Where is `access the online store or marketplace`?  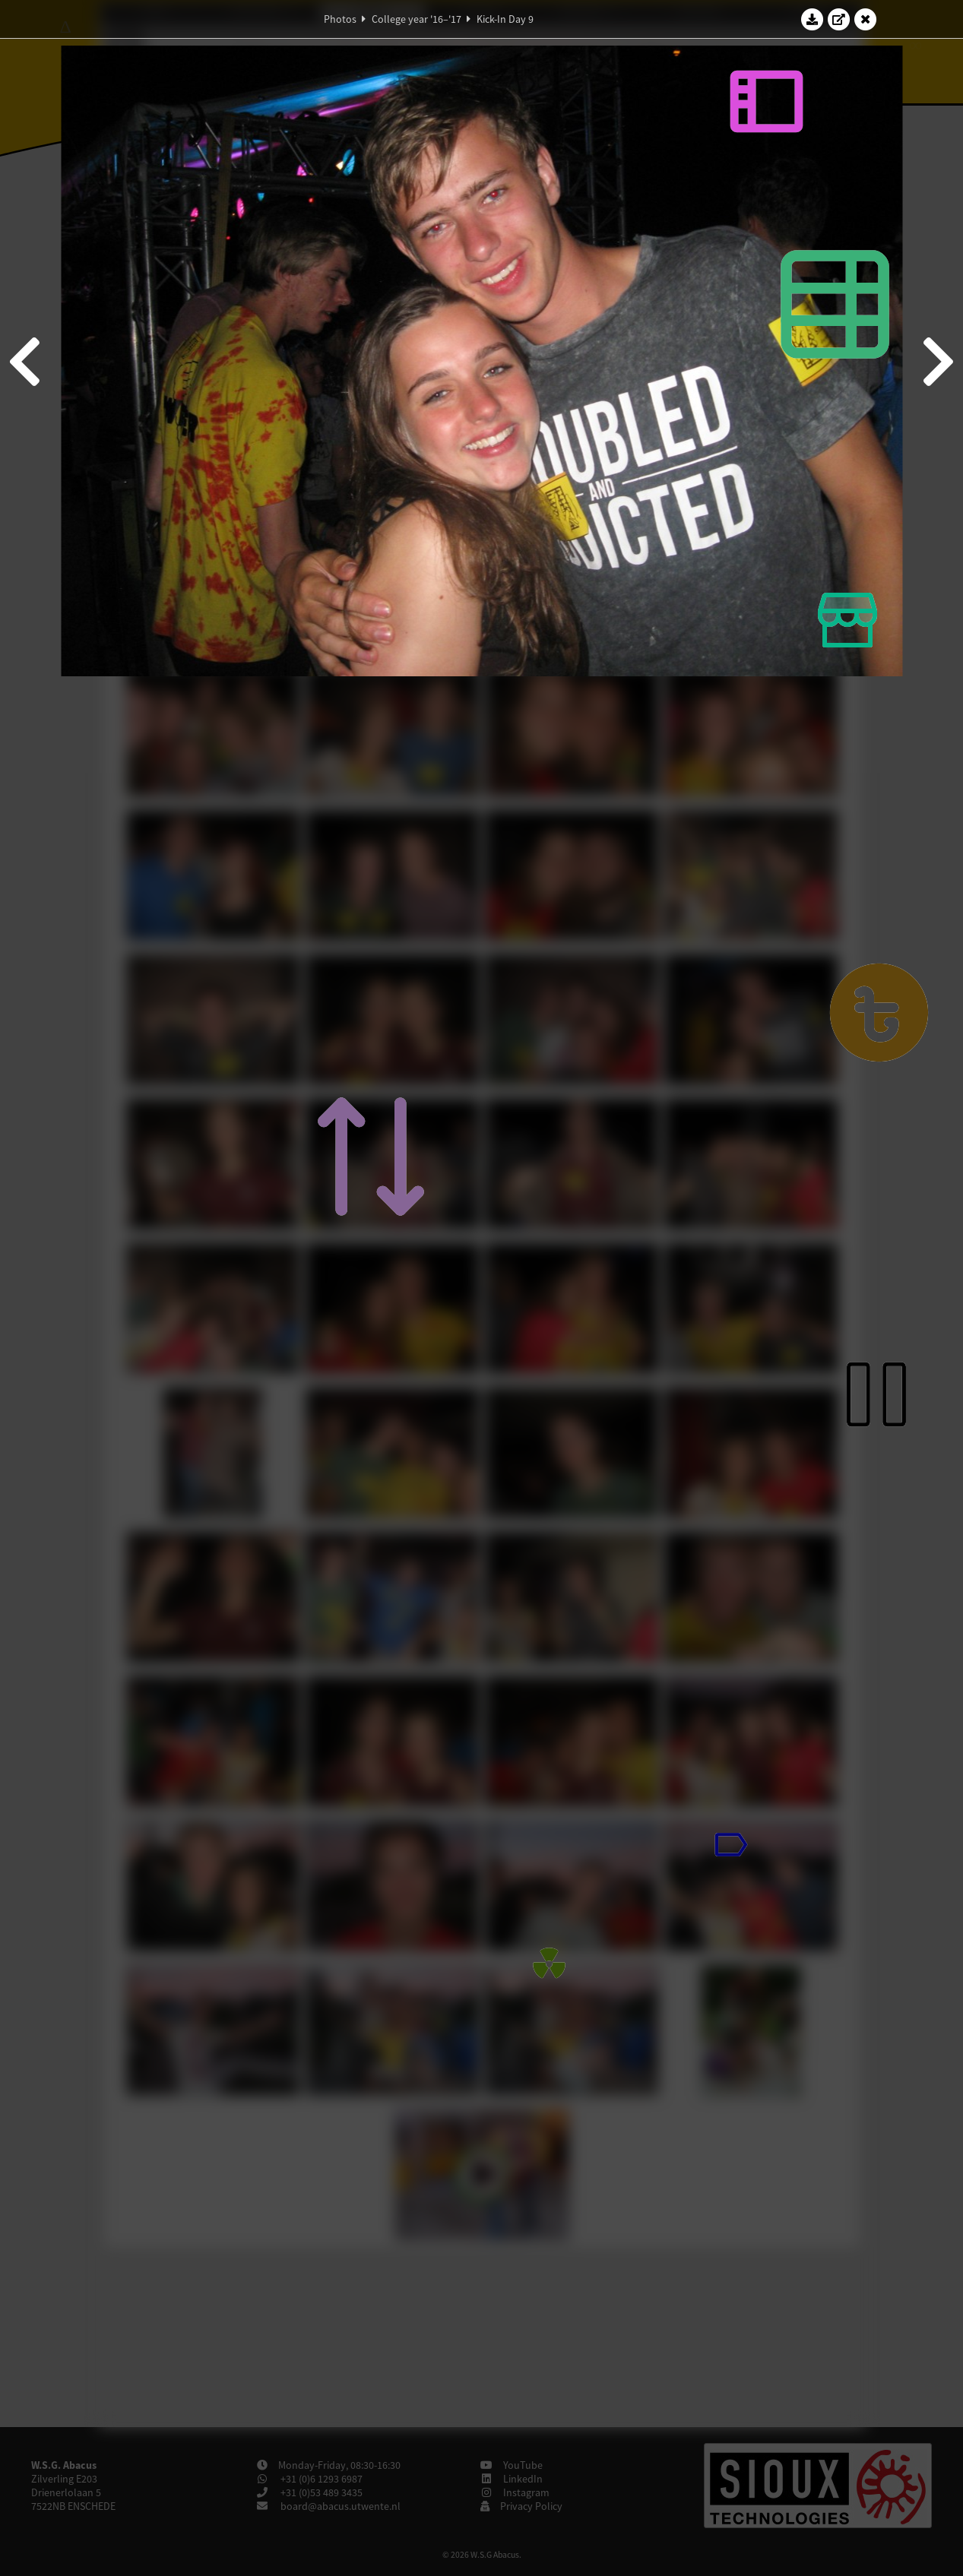
access the online store or marketplace is located at coordinates (847, 620).